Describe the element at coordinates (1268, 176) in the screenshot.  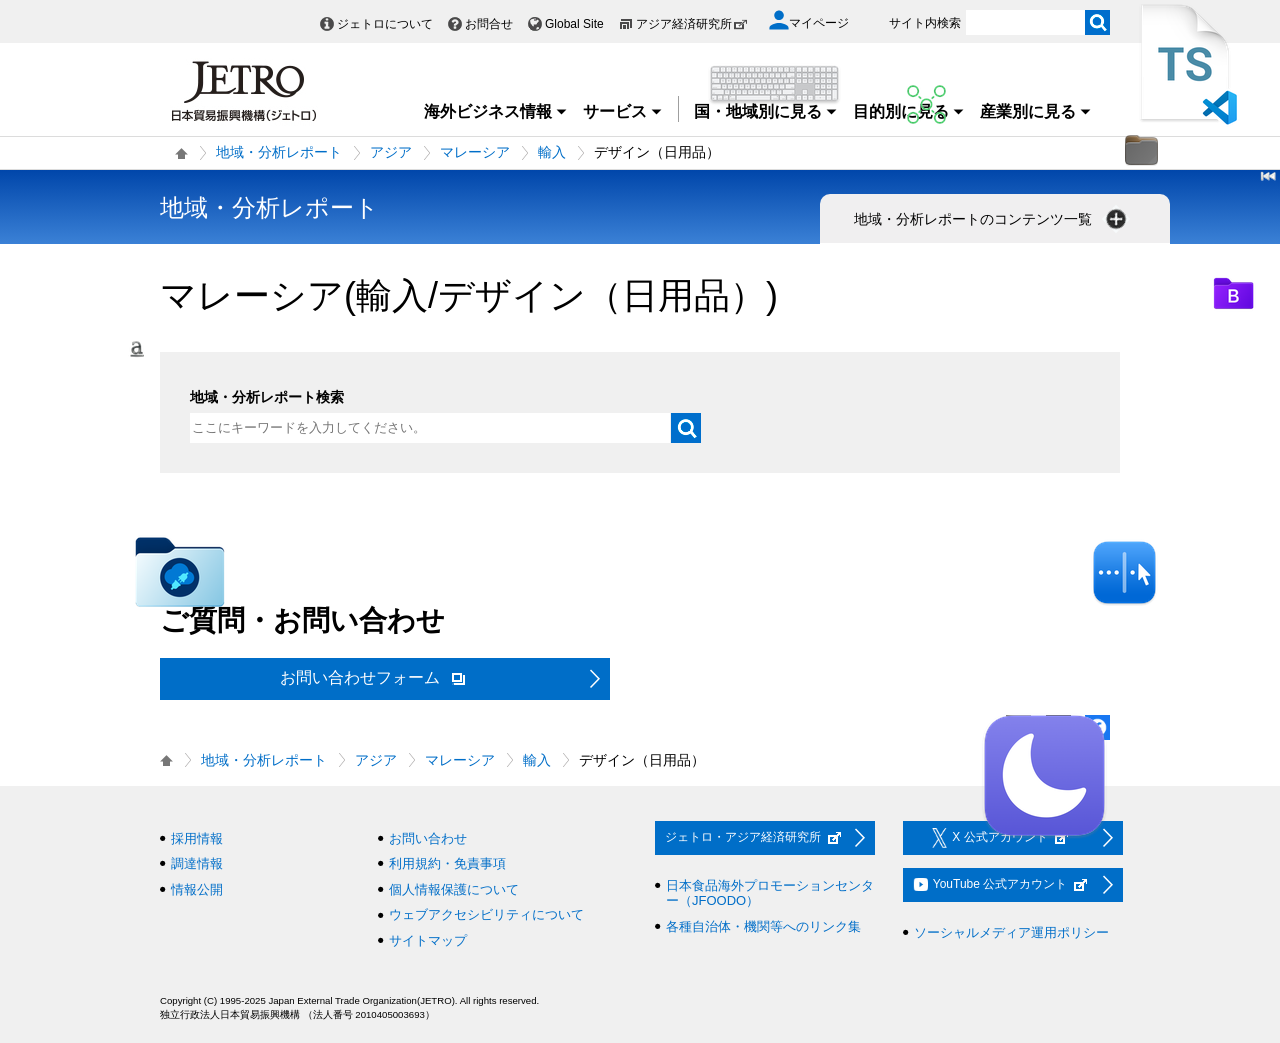
I see `skip to previous track` at that location.